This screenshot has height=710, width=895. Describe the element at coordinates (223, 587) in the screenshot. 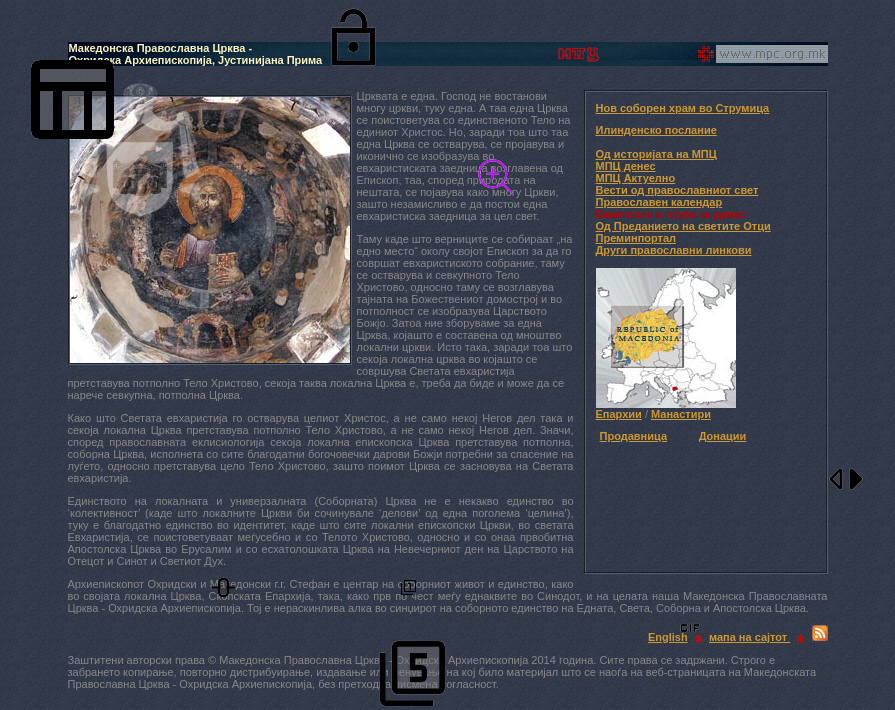

I see `align selected element to vertical center` at that location.